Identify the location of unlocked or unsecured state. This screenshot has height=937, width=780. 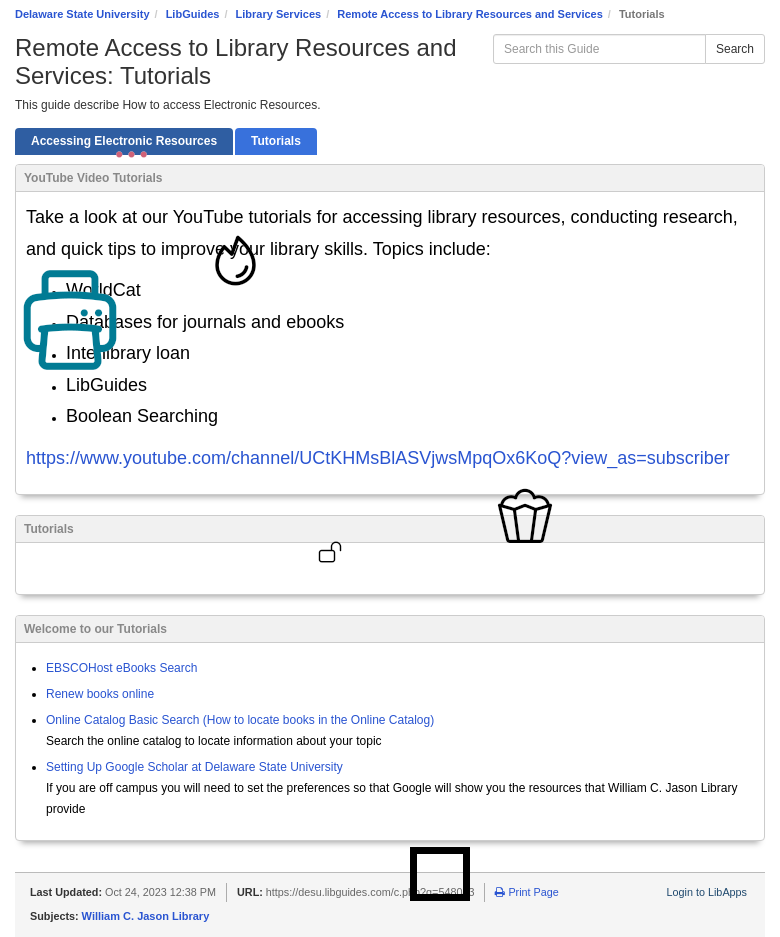
(330, 552).